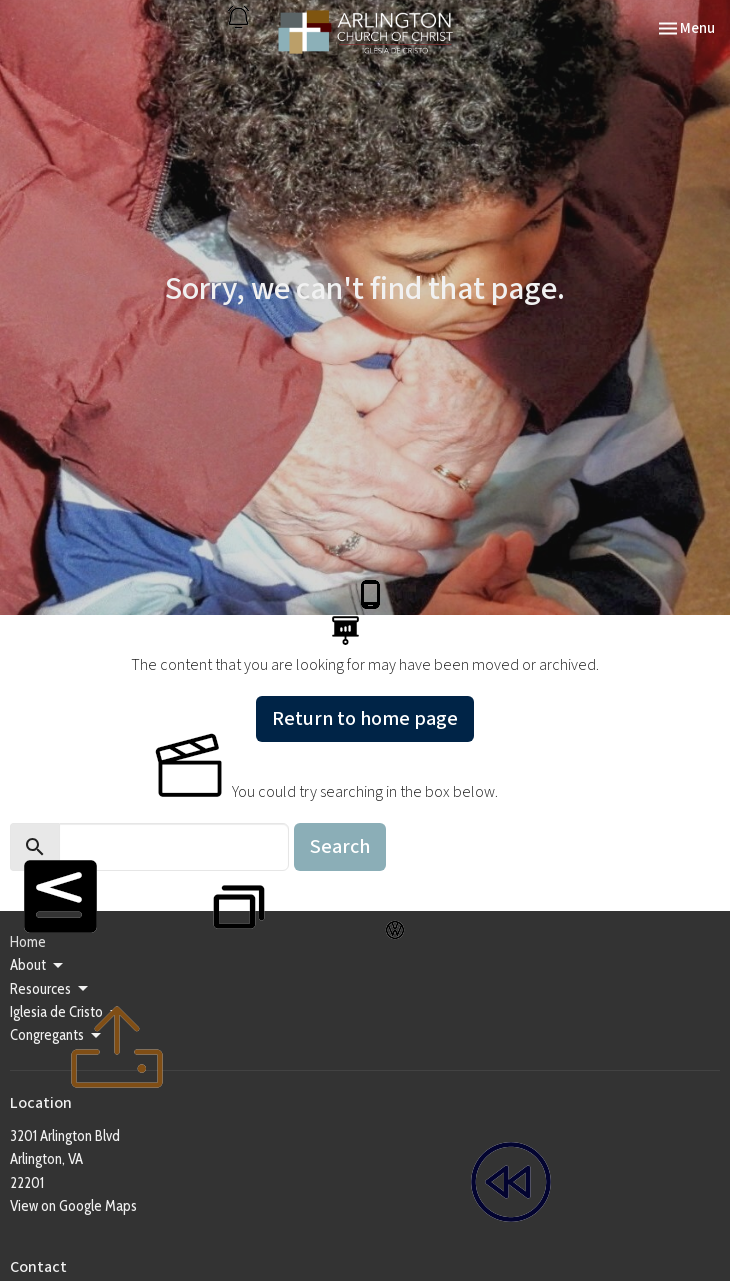 This screenshot has height=1281, width=730. I want to click on upload a file or document, so click(117, 1052).